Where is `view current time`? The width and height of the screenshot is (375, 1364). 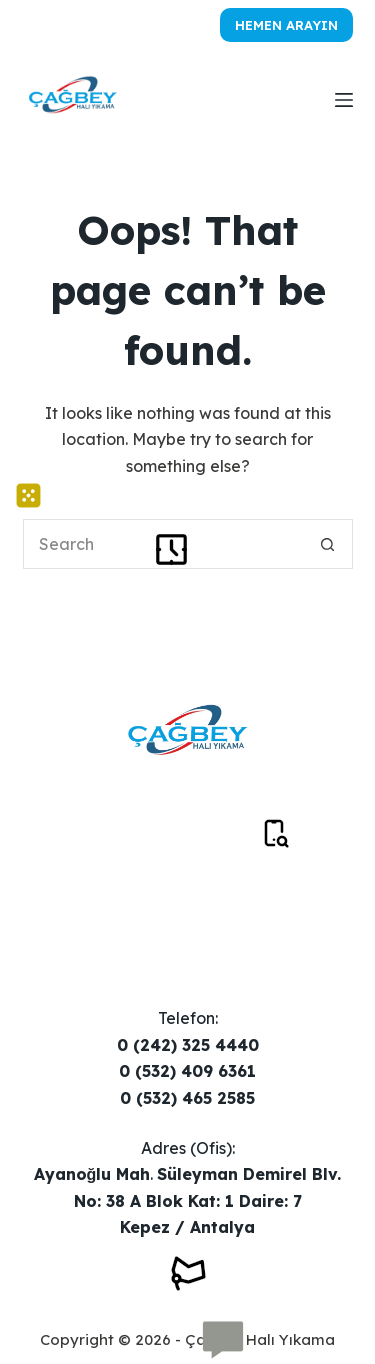 view current time is located at coordinates (171, 549).